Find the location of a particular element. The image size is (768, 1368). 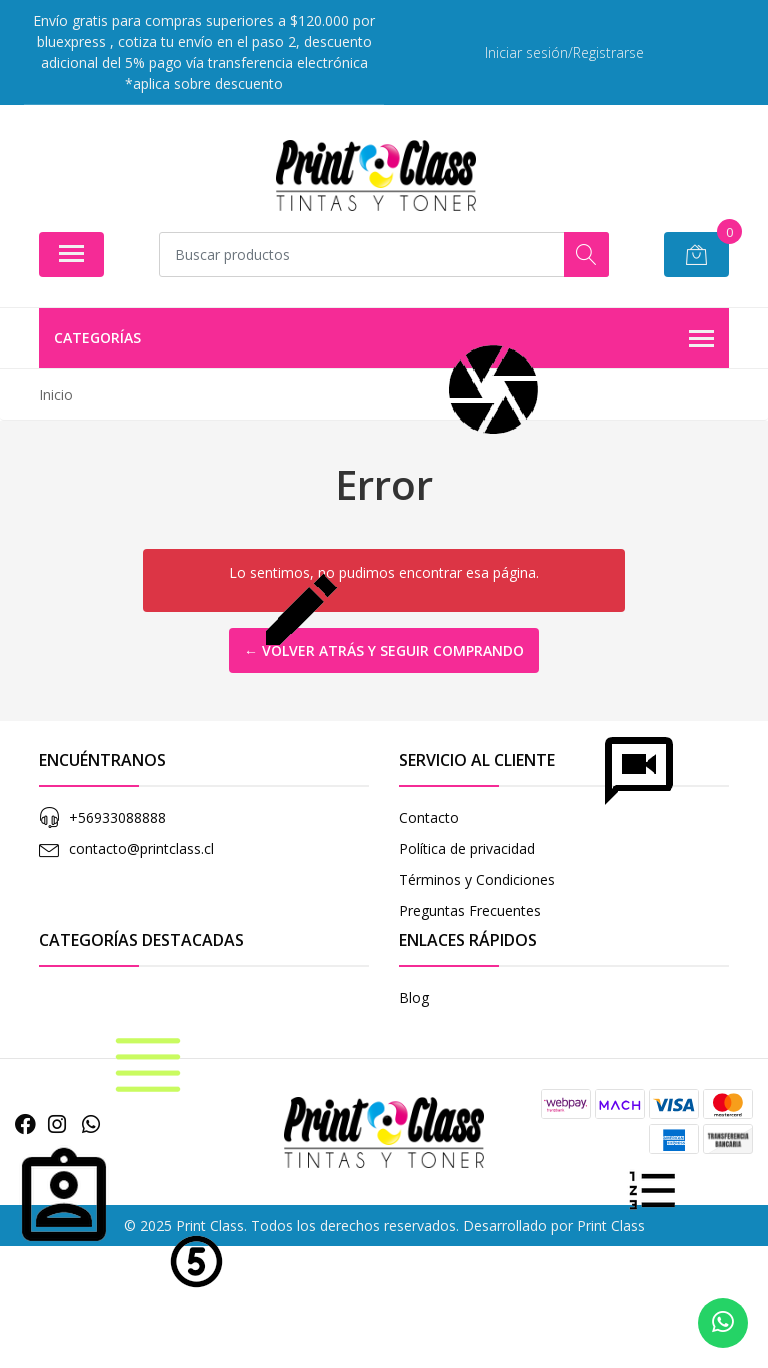

open navigation menu is located at coordinates (148, 1065).